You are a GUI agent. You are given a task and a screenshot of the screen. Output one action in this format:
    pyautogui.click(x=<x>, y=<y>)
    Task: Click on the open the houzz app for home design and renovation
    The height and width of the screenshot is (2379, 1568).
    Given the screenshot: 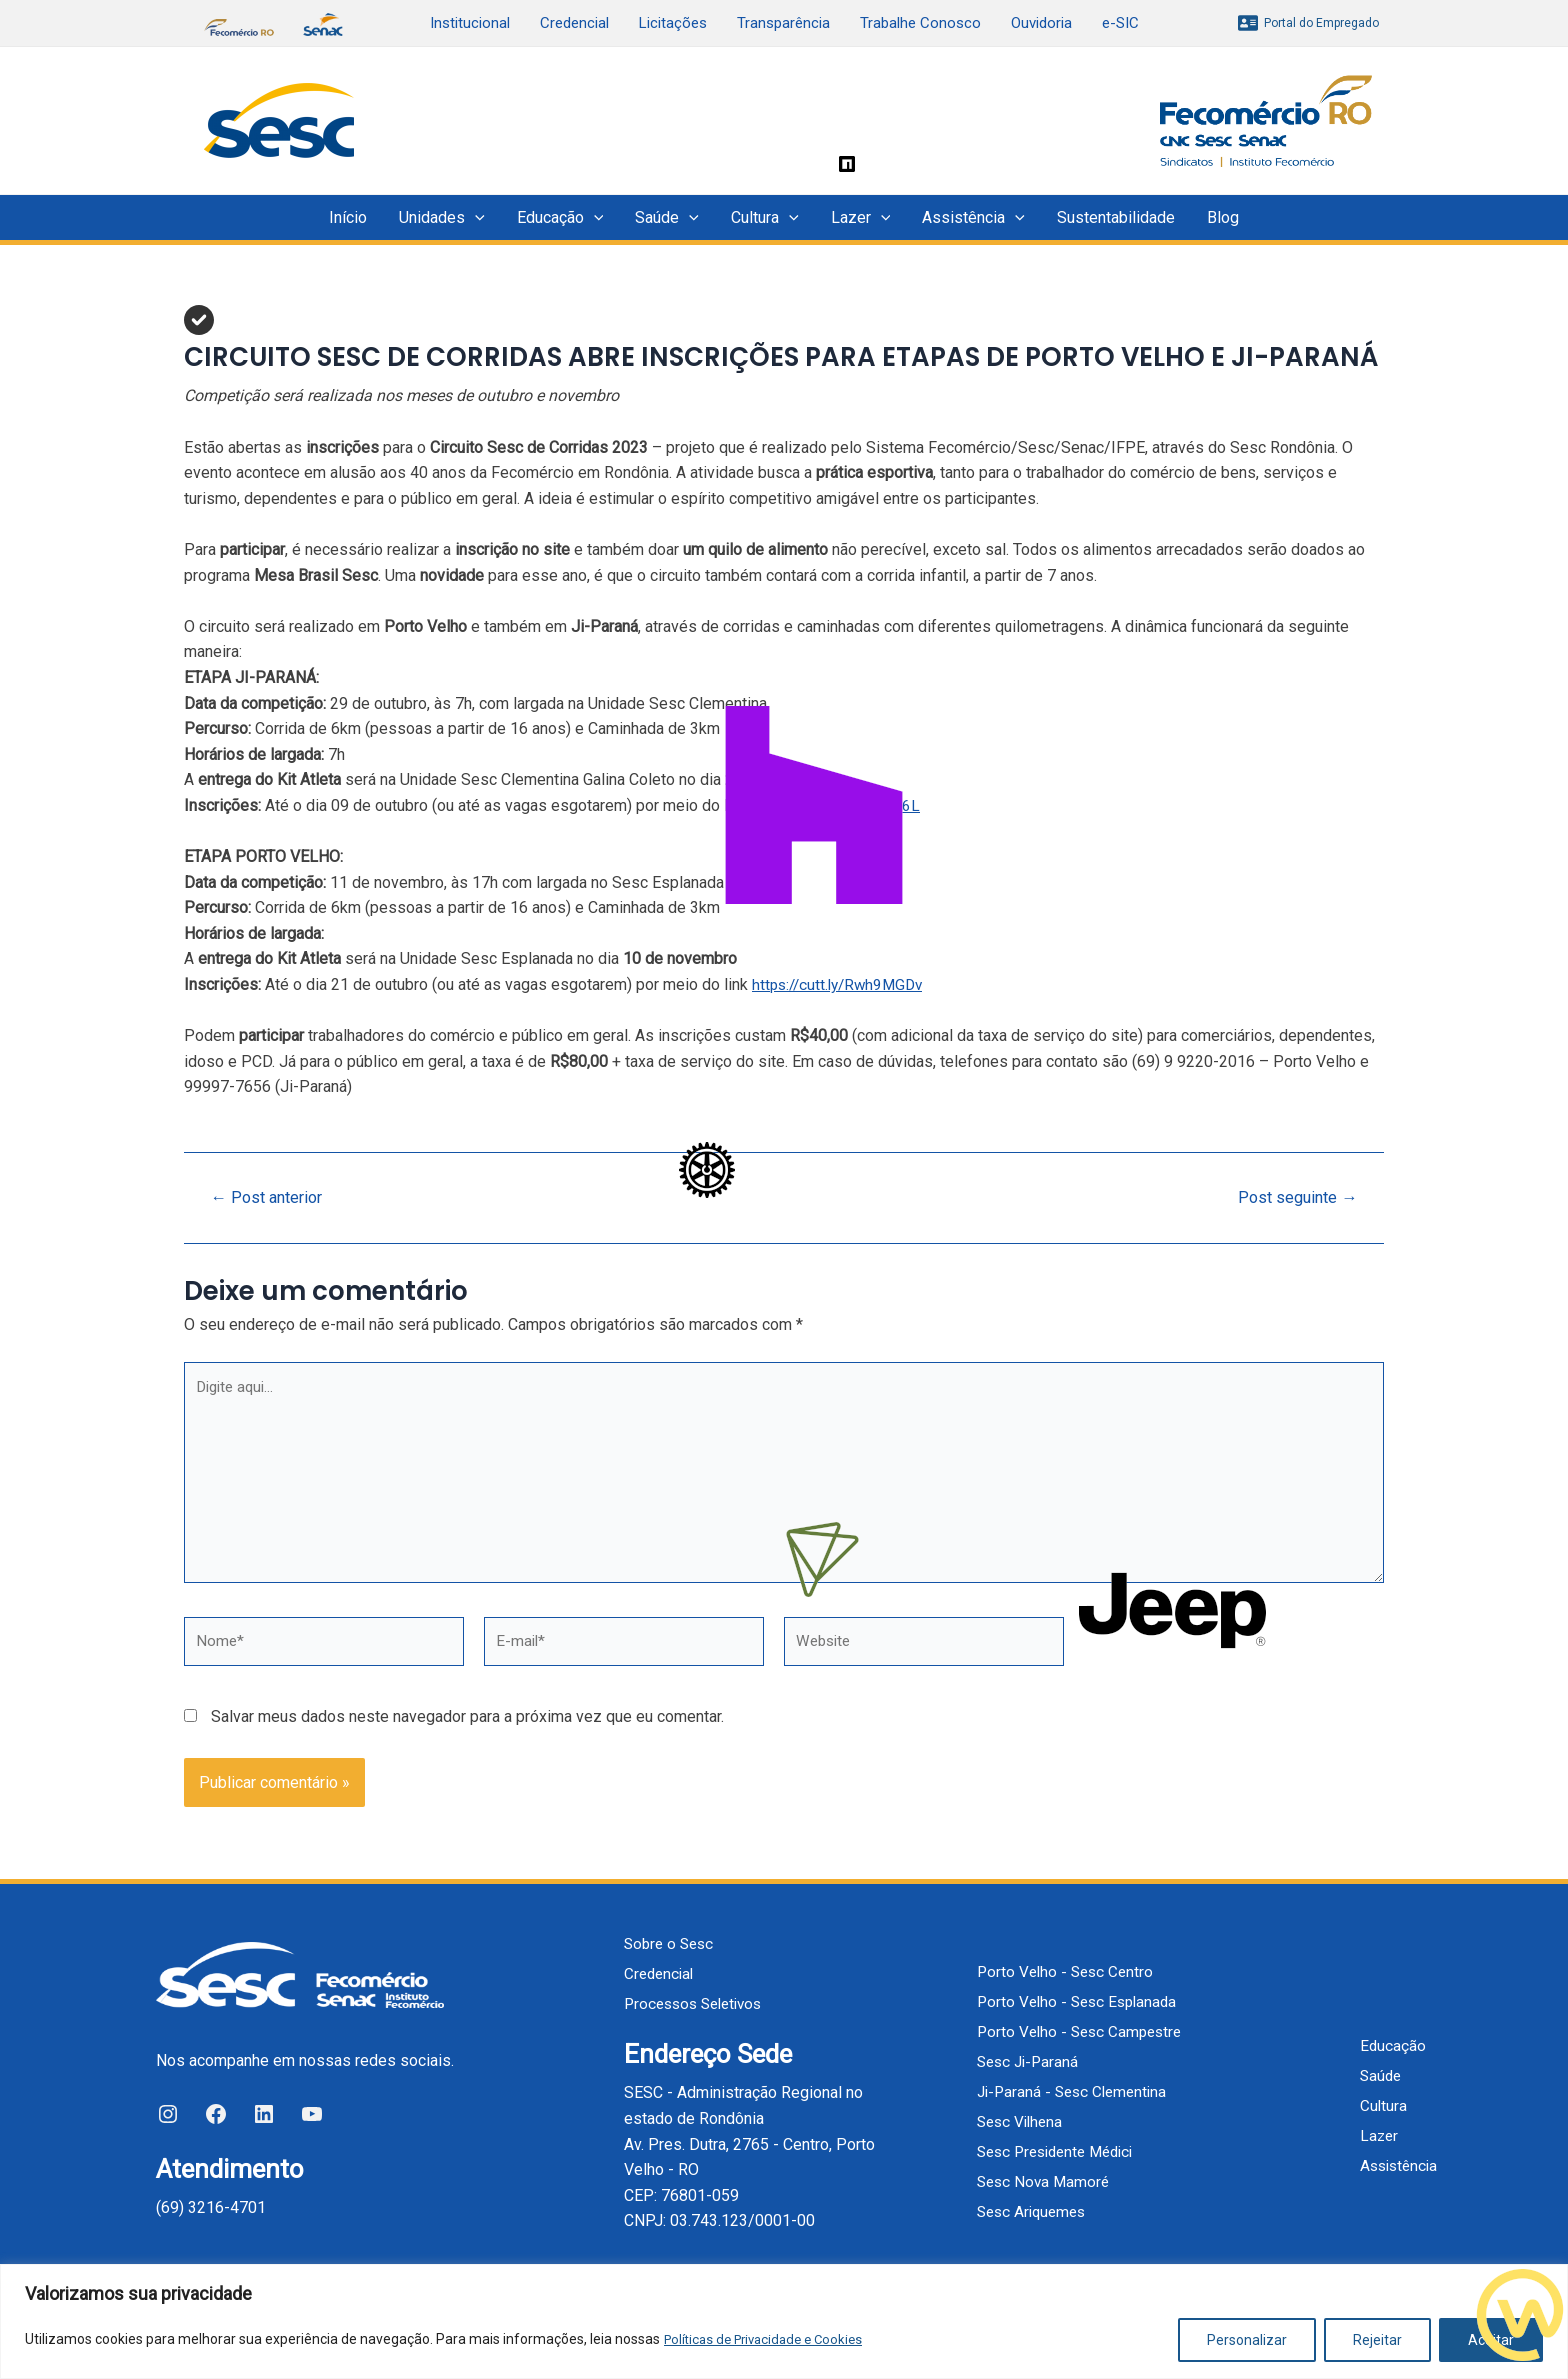 What is the action you would take?
    pyautogui.click(x=814, y=805)
    